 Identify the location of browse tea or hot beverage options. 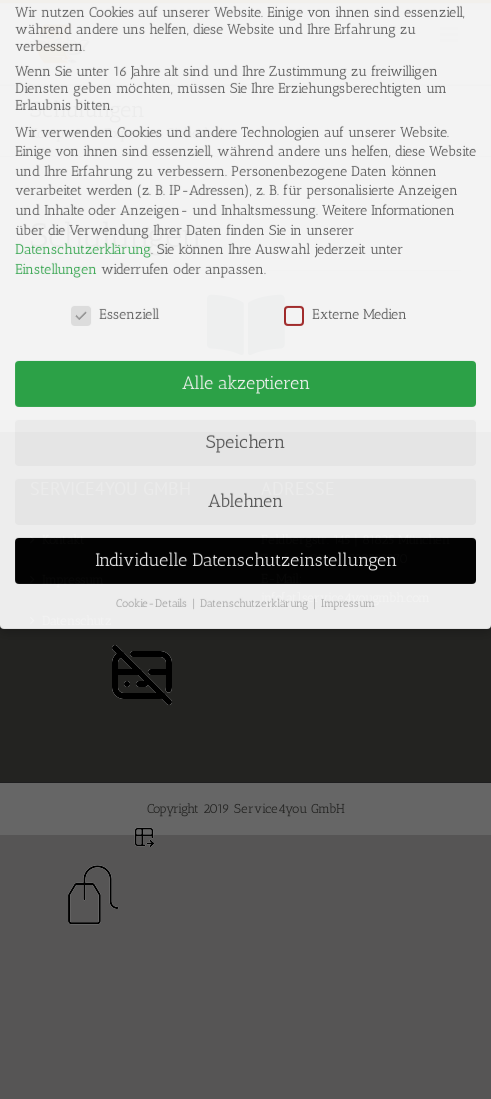
(91, 897).